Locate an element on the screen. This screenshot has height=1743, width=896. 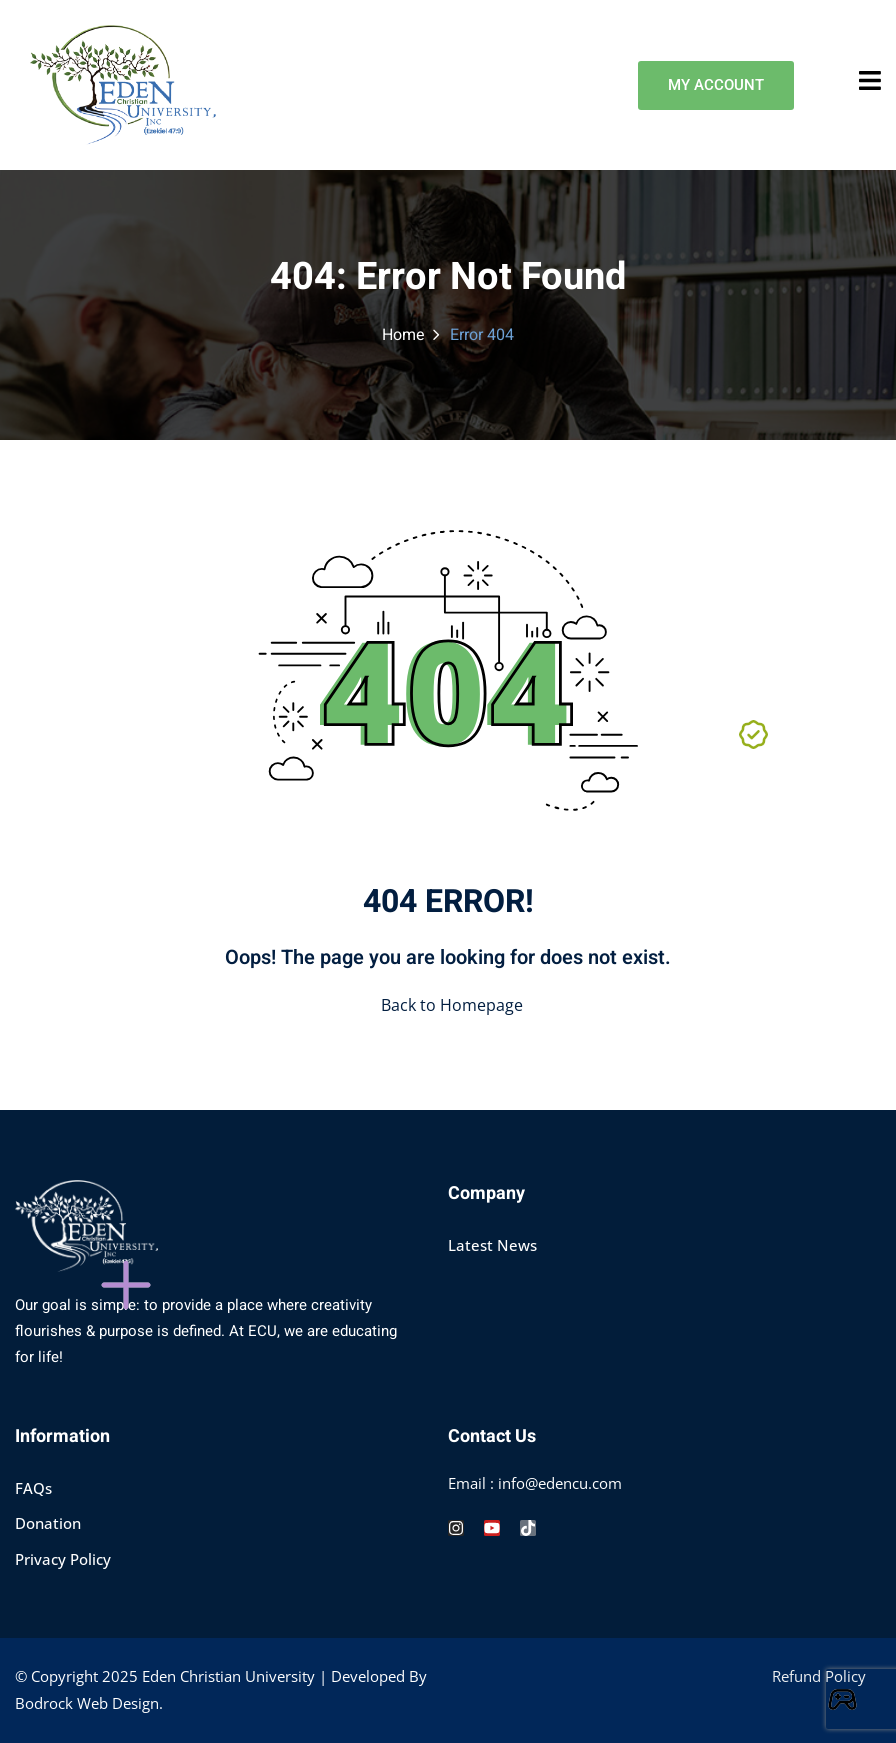
open games or gaming section is located at coordinates (842, 1699).